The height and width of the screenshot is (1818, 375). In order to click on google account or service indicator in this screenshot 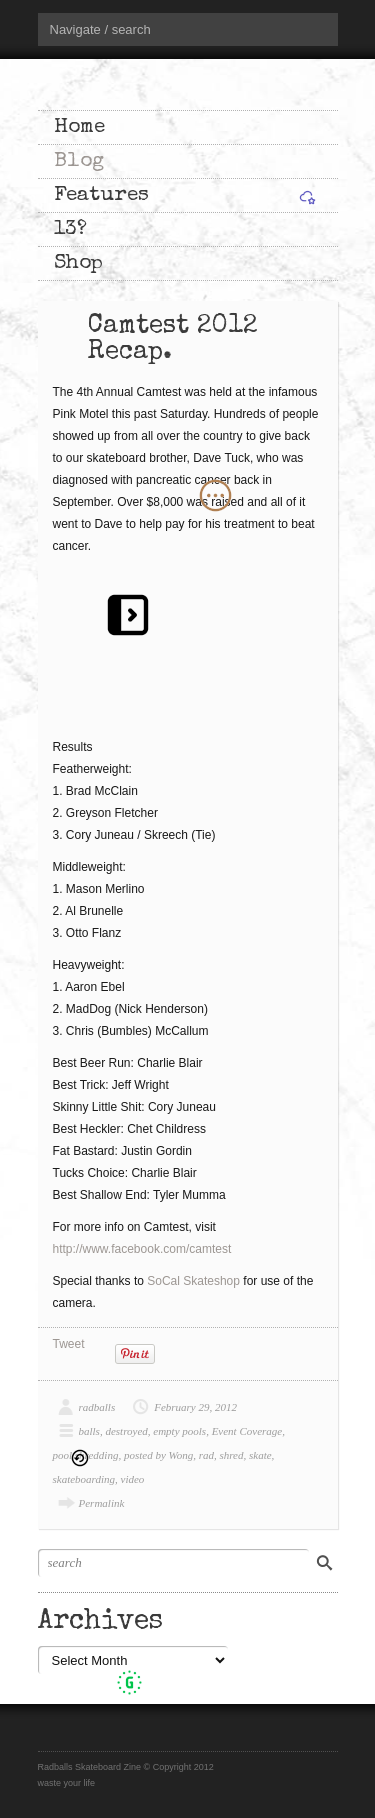, I will do `click(129, 1682)`.